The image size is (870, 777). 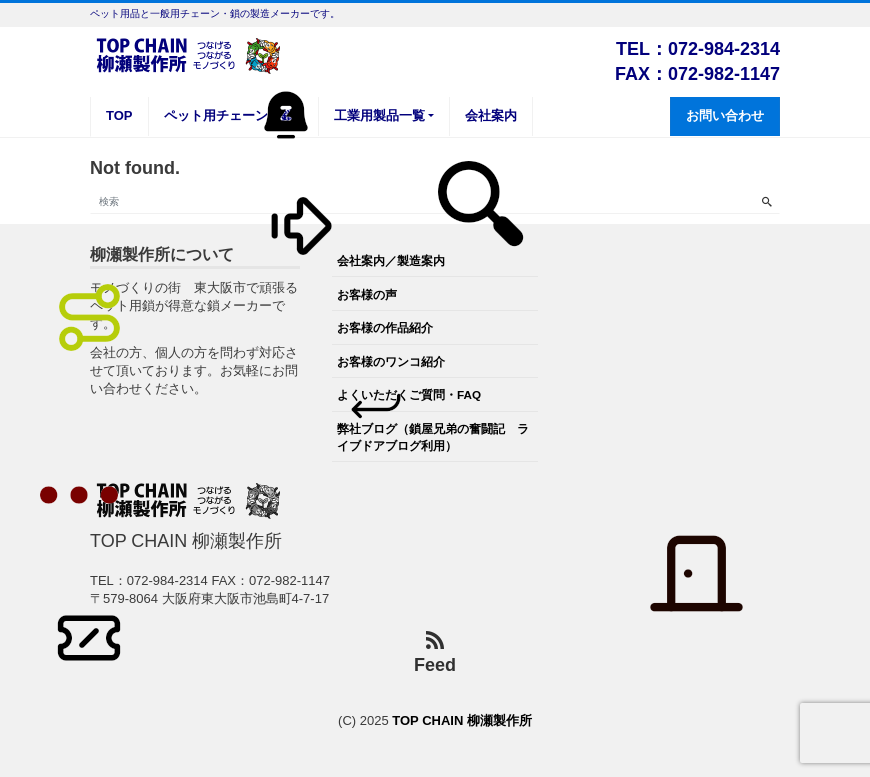 What do you see at coordinates (376, 406) in the screenshot?
I see `go back to previous screen or step` at bounding box center [376, 406].